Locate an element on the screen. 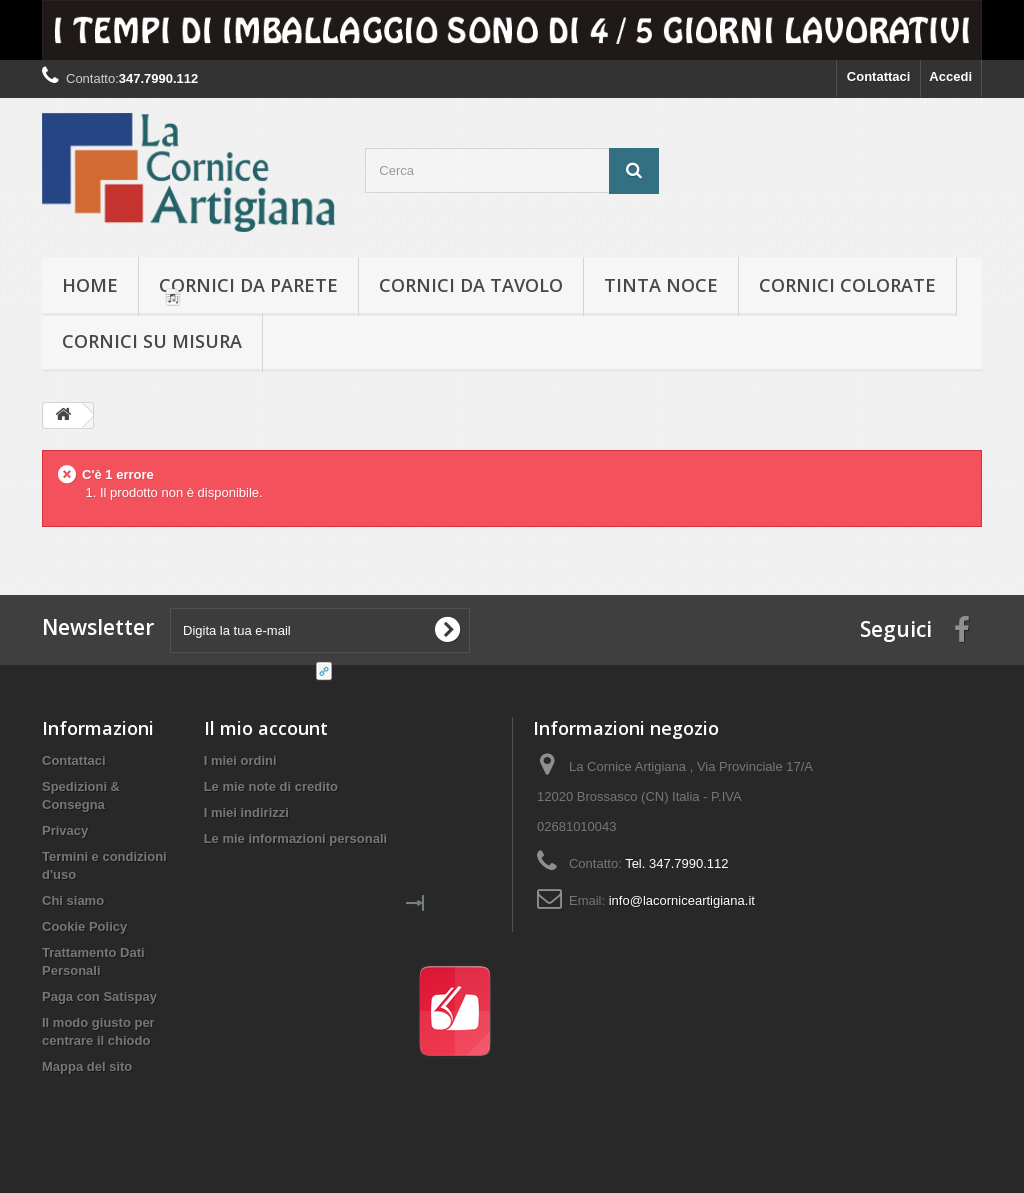 This screenshot has height=1193, width=1024. a windows internet shortcut file is located at coordinates (324, 671).